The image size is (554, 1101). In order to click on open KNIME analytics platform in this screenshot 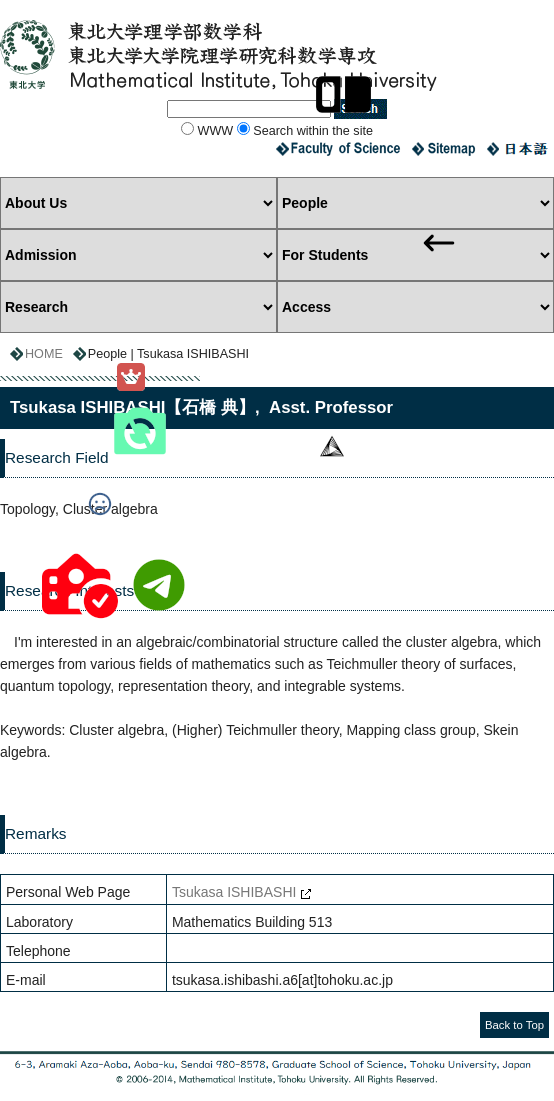, I will do `click(332, 446)`.